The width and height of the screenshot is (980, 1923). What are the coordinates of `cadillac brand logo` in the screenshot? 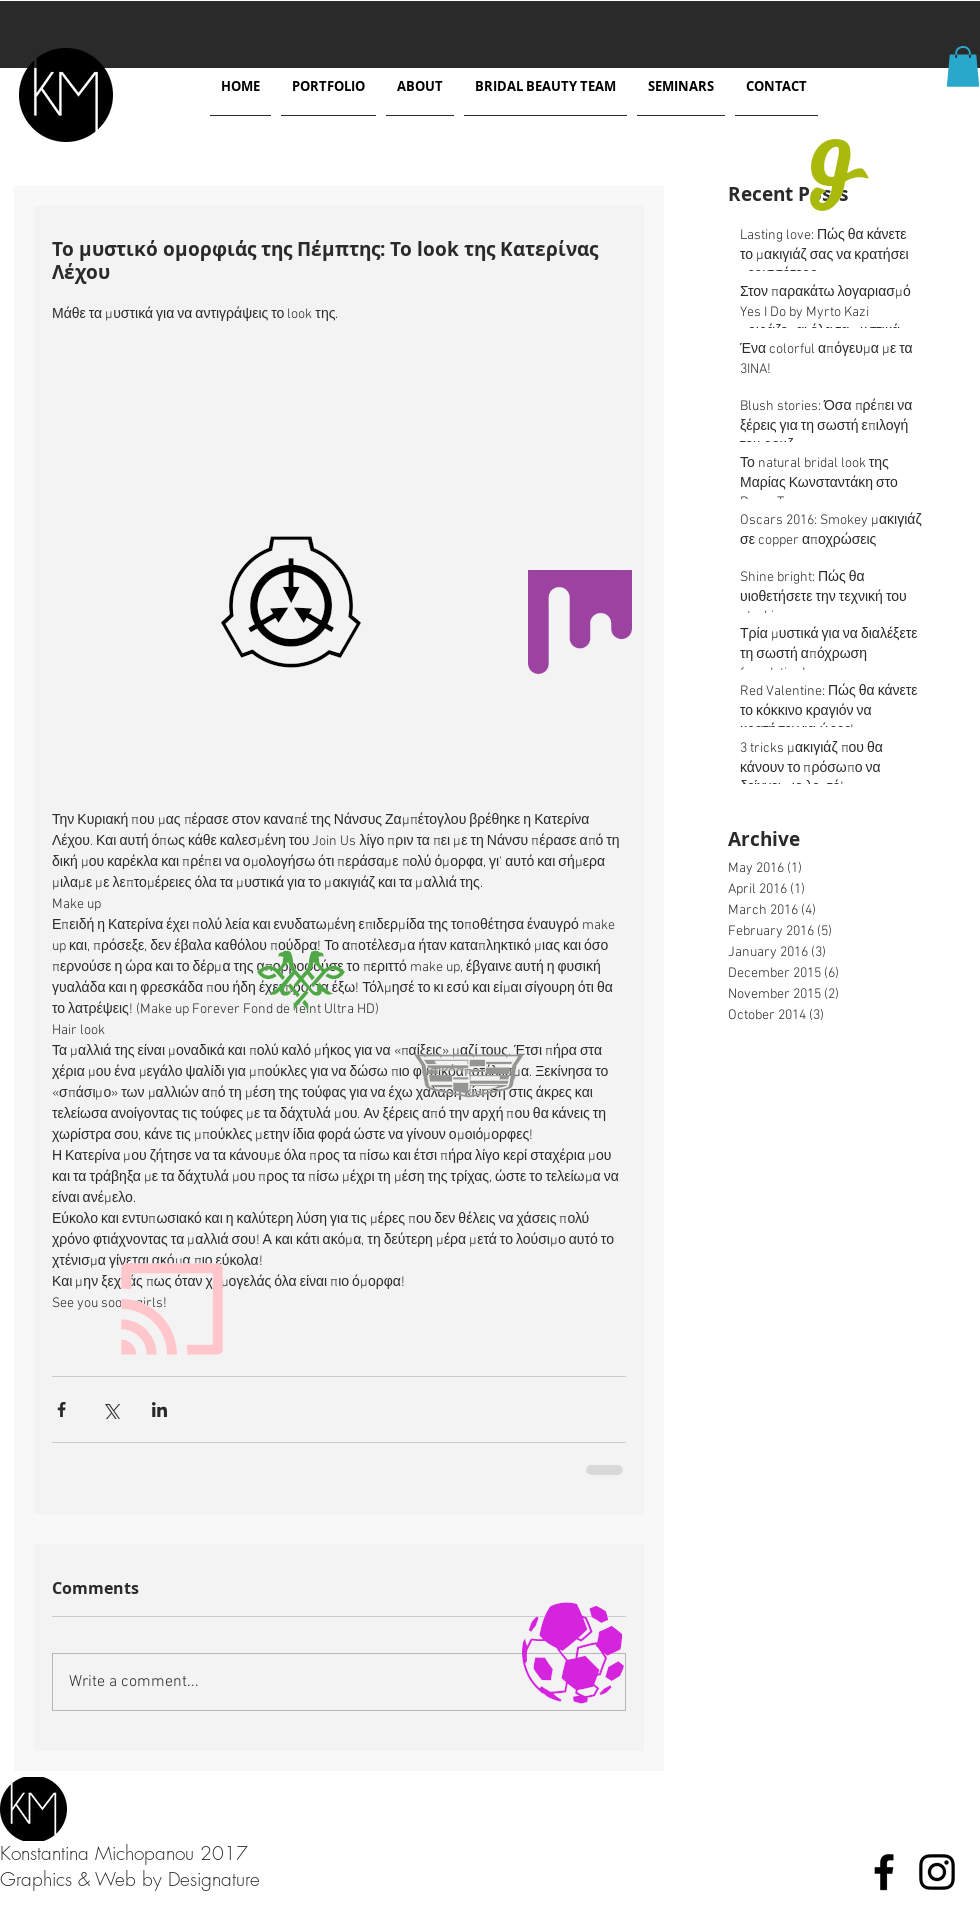 It's located at (469, 1076).